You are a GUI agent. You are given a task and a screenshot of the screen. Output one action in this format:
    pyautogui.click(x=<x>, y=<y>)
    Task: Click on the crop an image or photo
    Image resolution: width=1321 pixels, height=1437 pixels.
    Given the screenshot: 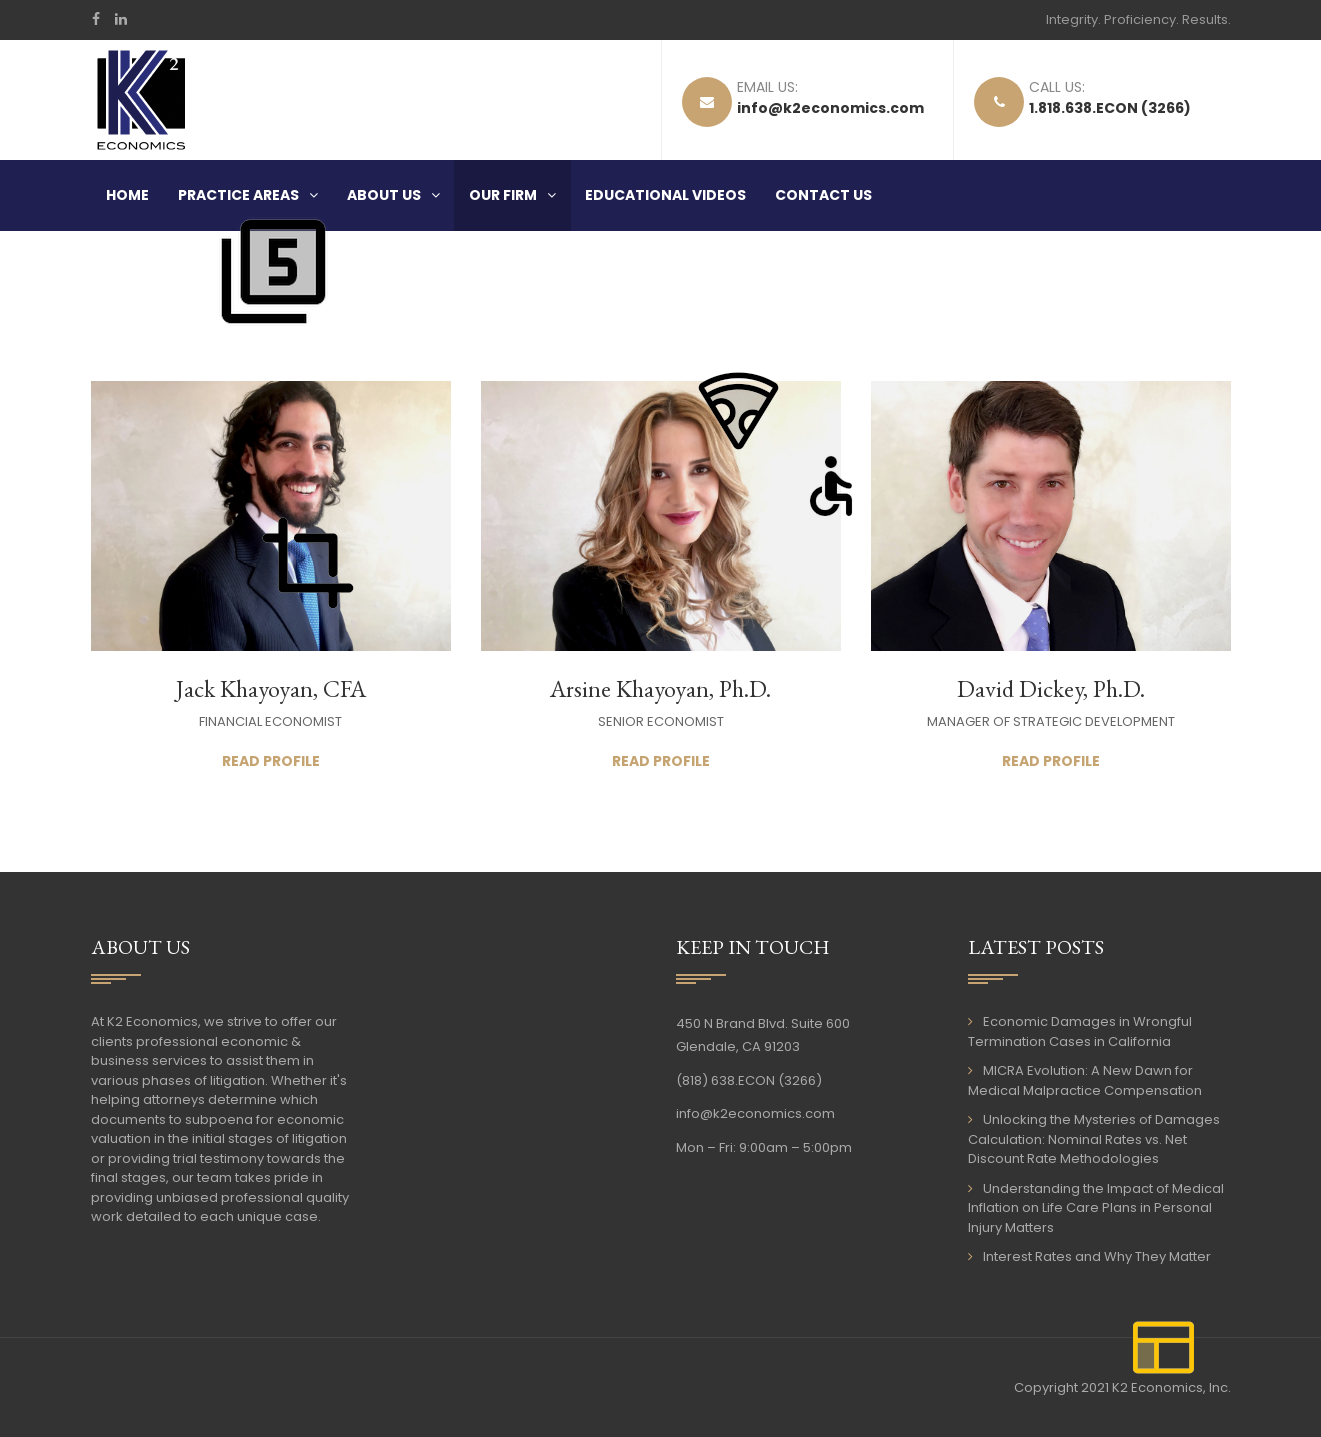 What is the action you would take?
    pyautogui.click(x=308, y=563)
    